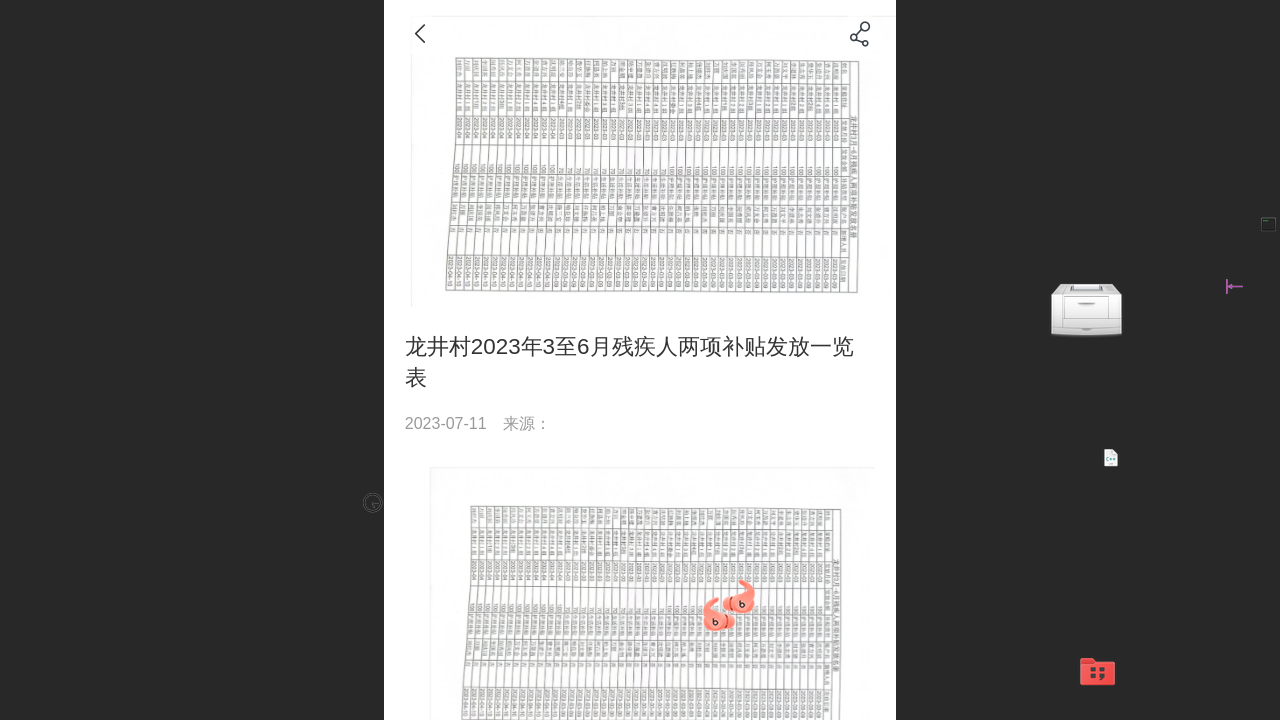 The image size is (1280, 720). Describe the element at coordinates (728, 605) in the screenshot. I see `beats fit pro earbuds in coral pink` at that location.